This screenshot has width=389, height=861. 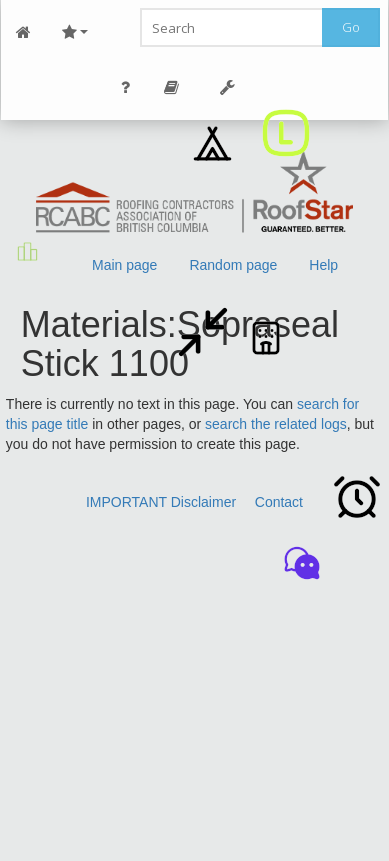 What do you see at coordinates (27, 251) in the screenshot?
I see `view rankings or leaderboard` at bounding box center [27, 251].